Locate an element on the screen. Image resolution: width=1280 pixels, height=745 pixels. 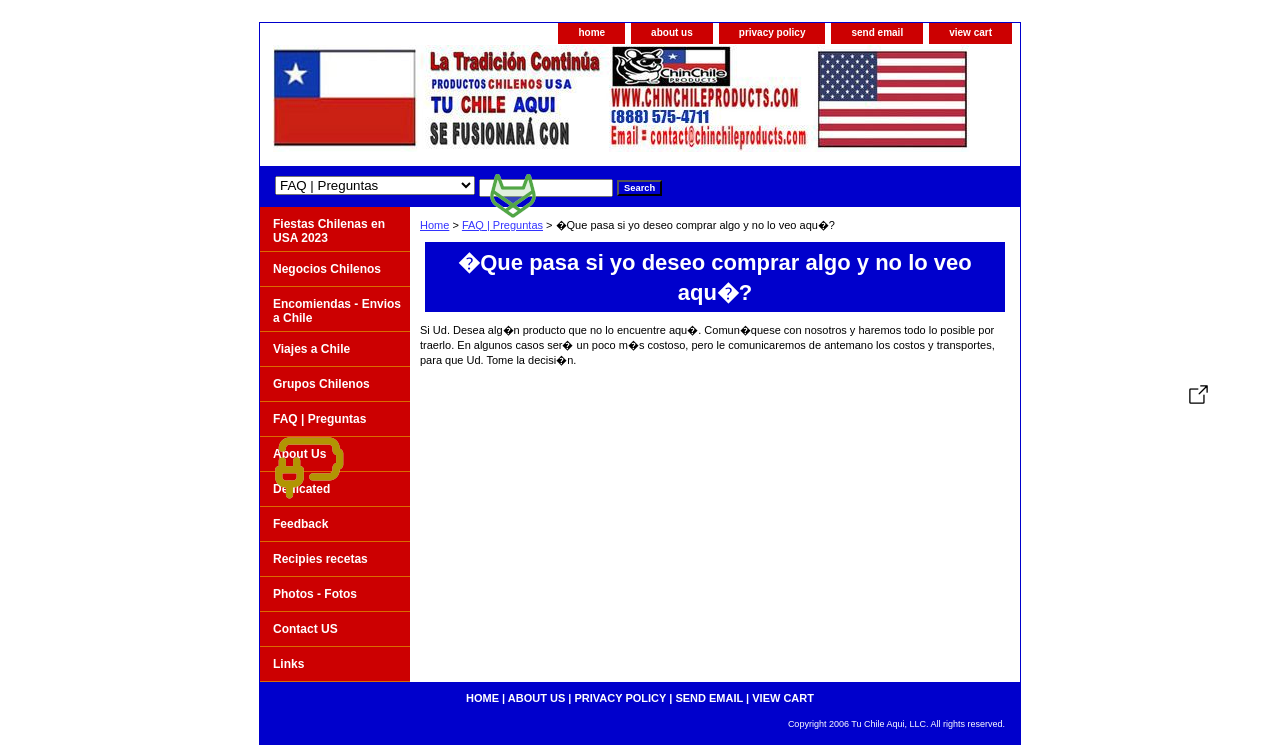
battery currently charging at medium level is located at coordinates (311, 459).